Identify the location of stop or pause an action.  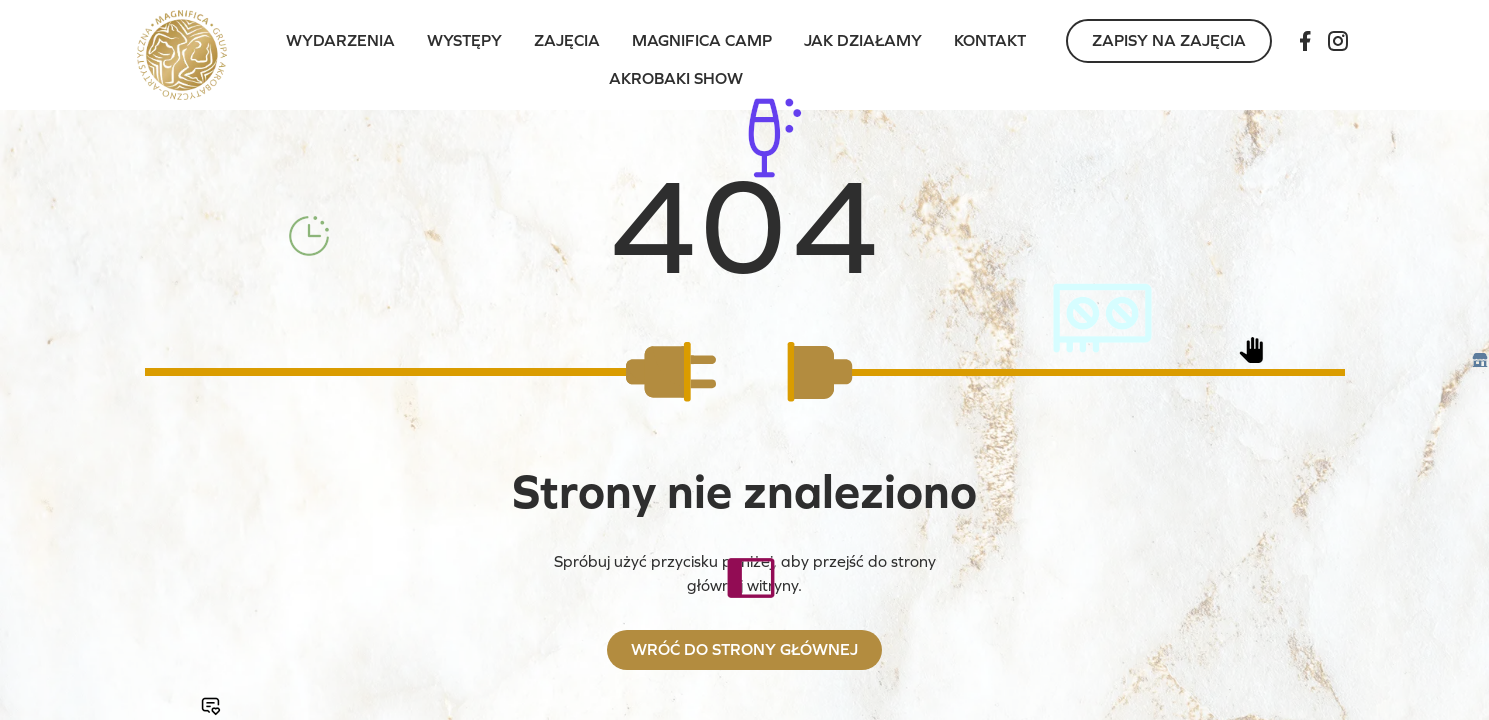
(1251, 350).